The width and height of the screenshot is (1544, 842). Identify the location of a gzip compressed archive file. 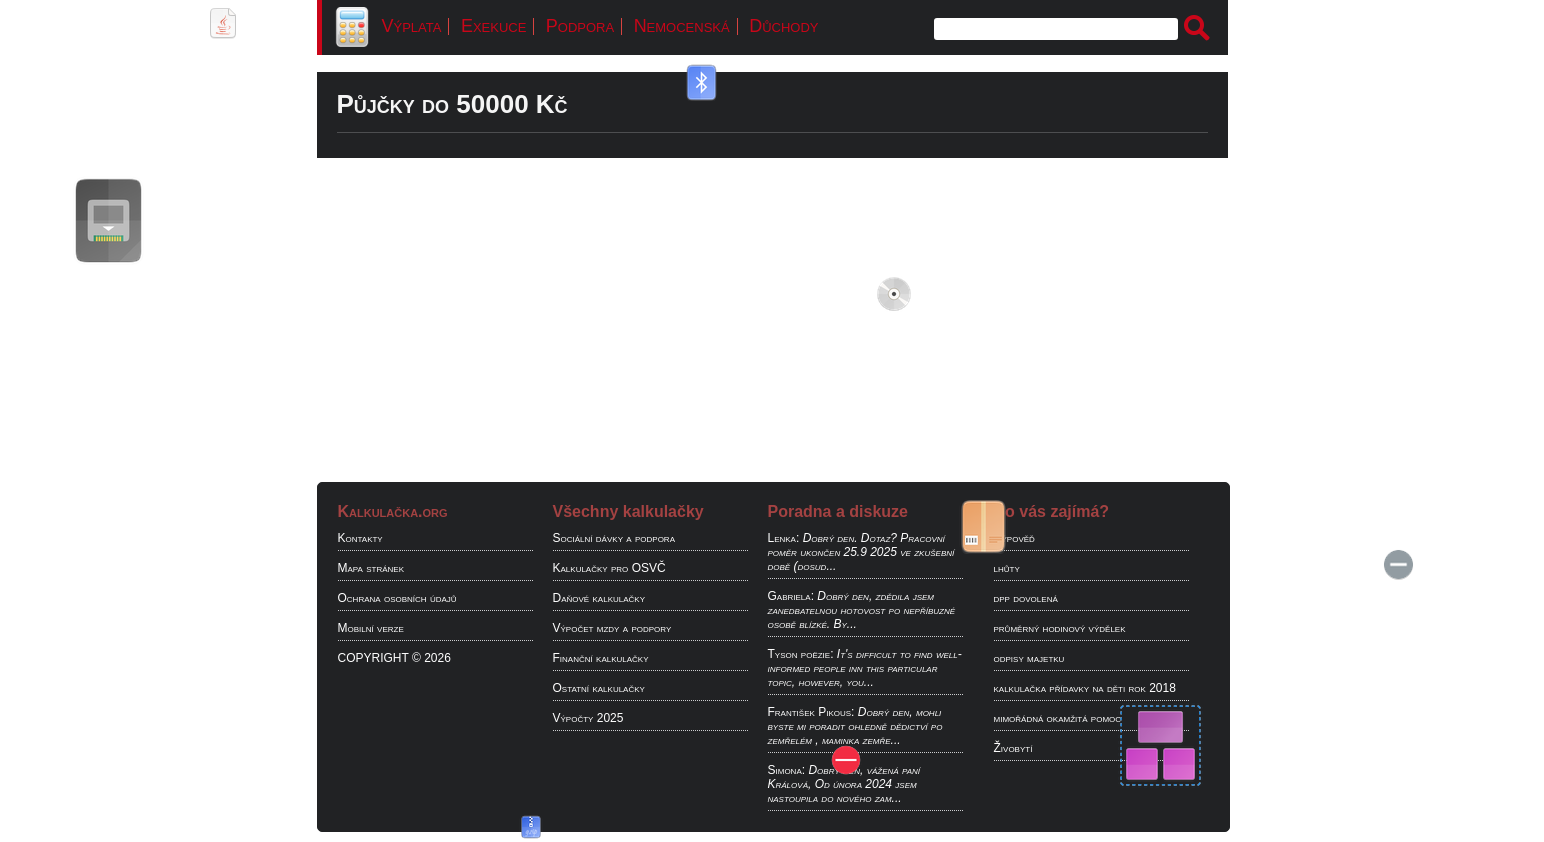
(531, 827).